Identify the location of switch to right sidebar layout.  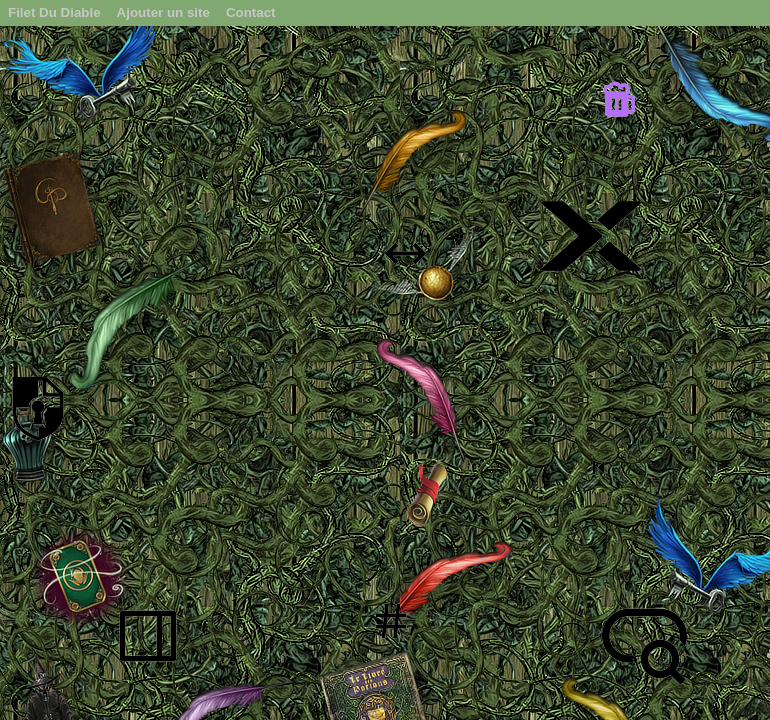
(148, 636).